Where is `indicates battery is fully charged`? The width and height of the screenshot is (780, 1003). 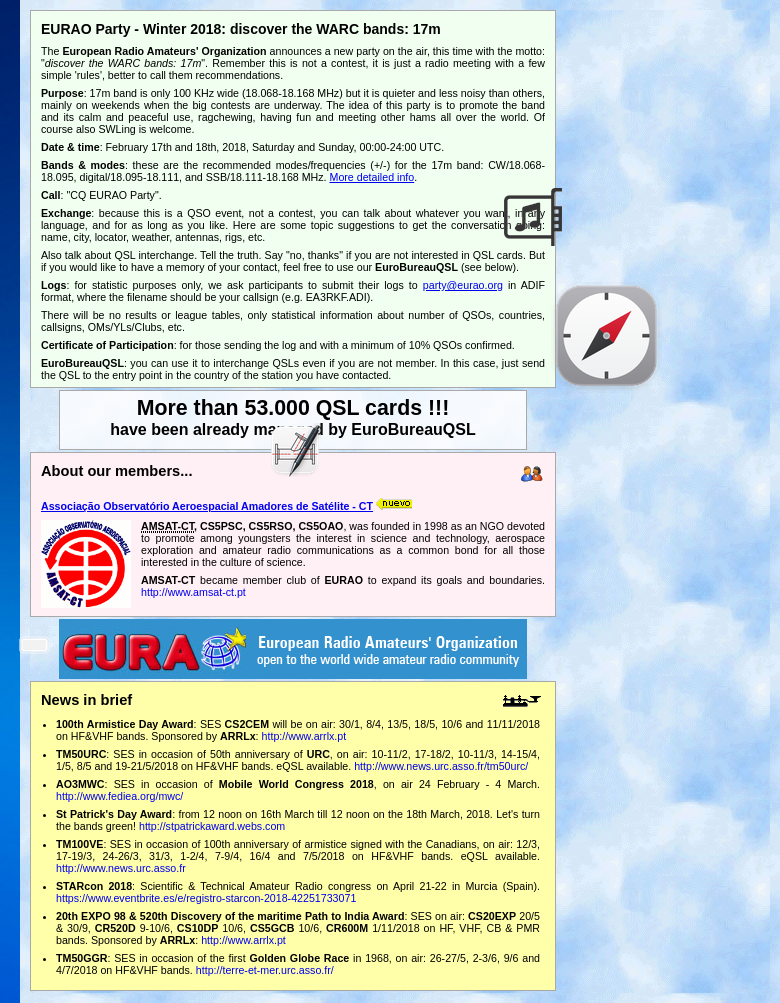
indicates battery is fully charged is located at coordinates (36, 645).